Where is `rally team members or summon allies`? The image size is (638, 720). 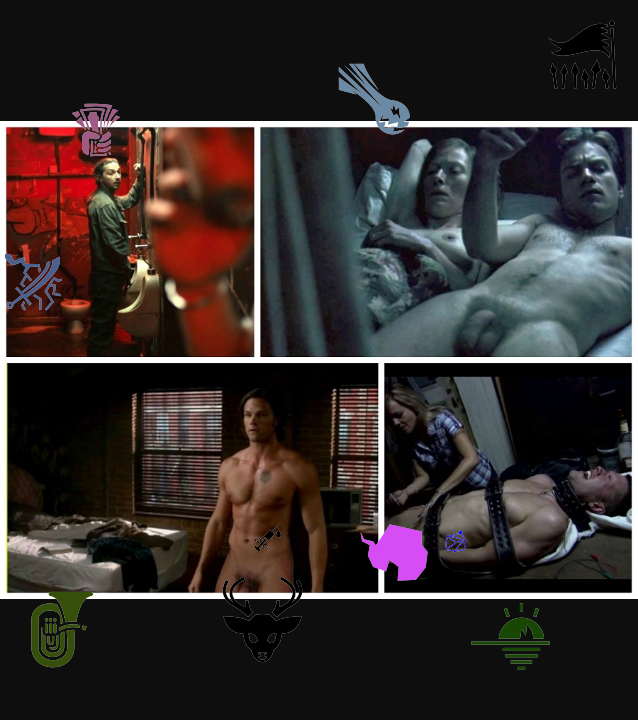 rally team members or summon allies is located at coordinates (582, 54).